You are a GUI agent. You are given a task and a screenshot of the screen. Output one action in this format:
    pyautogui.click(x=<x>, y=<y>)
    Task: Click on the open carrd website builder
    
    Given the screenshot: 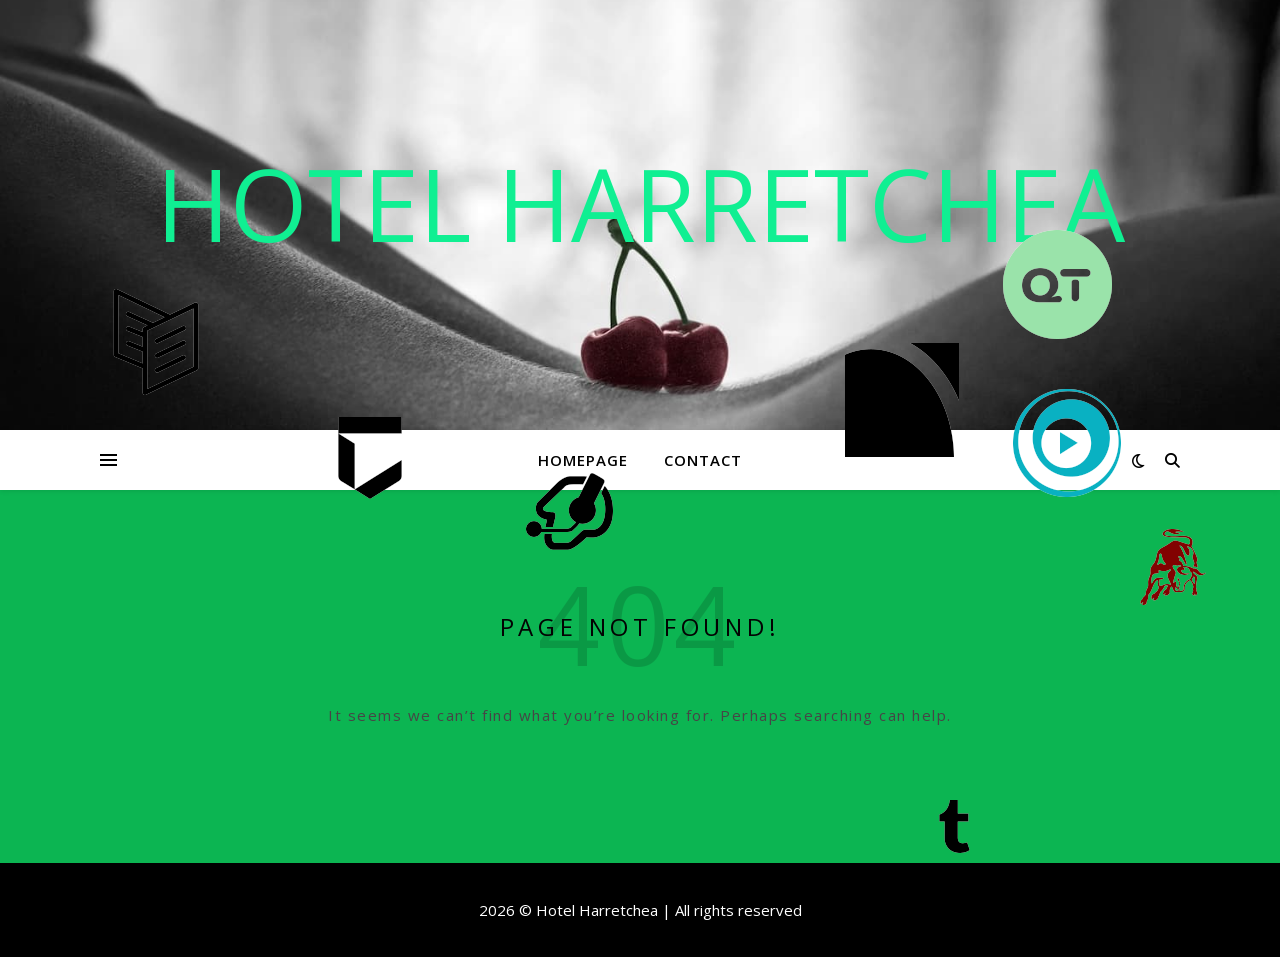 What is the action you would take?
    pyautogui.click(x=156, y=342)
    